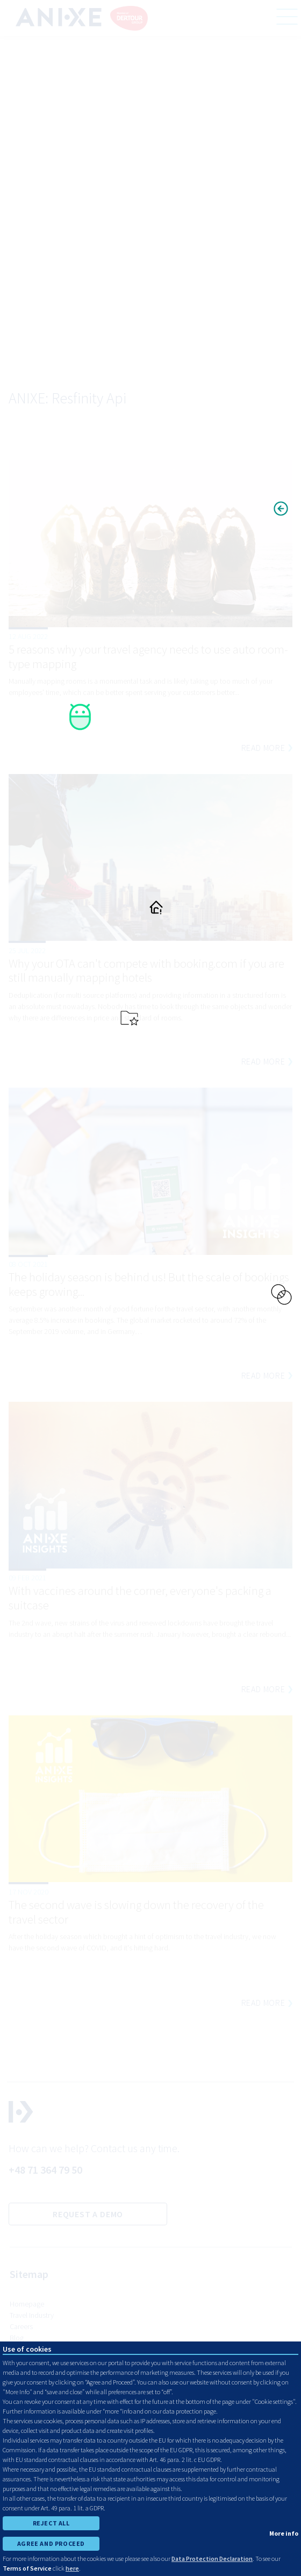 The height and width of the screenshot is (2576, 301). Describe the element at coordinates (281, 1294) in the screenshot. I see `apply intersect operation to selected shapes` at that location.